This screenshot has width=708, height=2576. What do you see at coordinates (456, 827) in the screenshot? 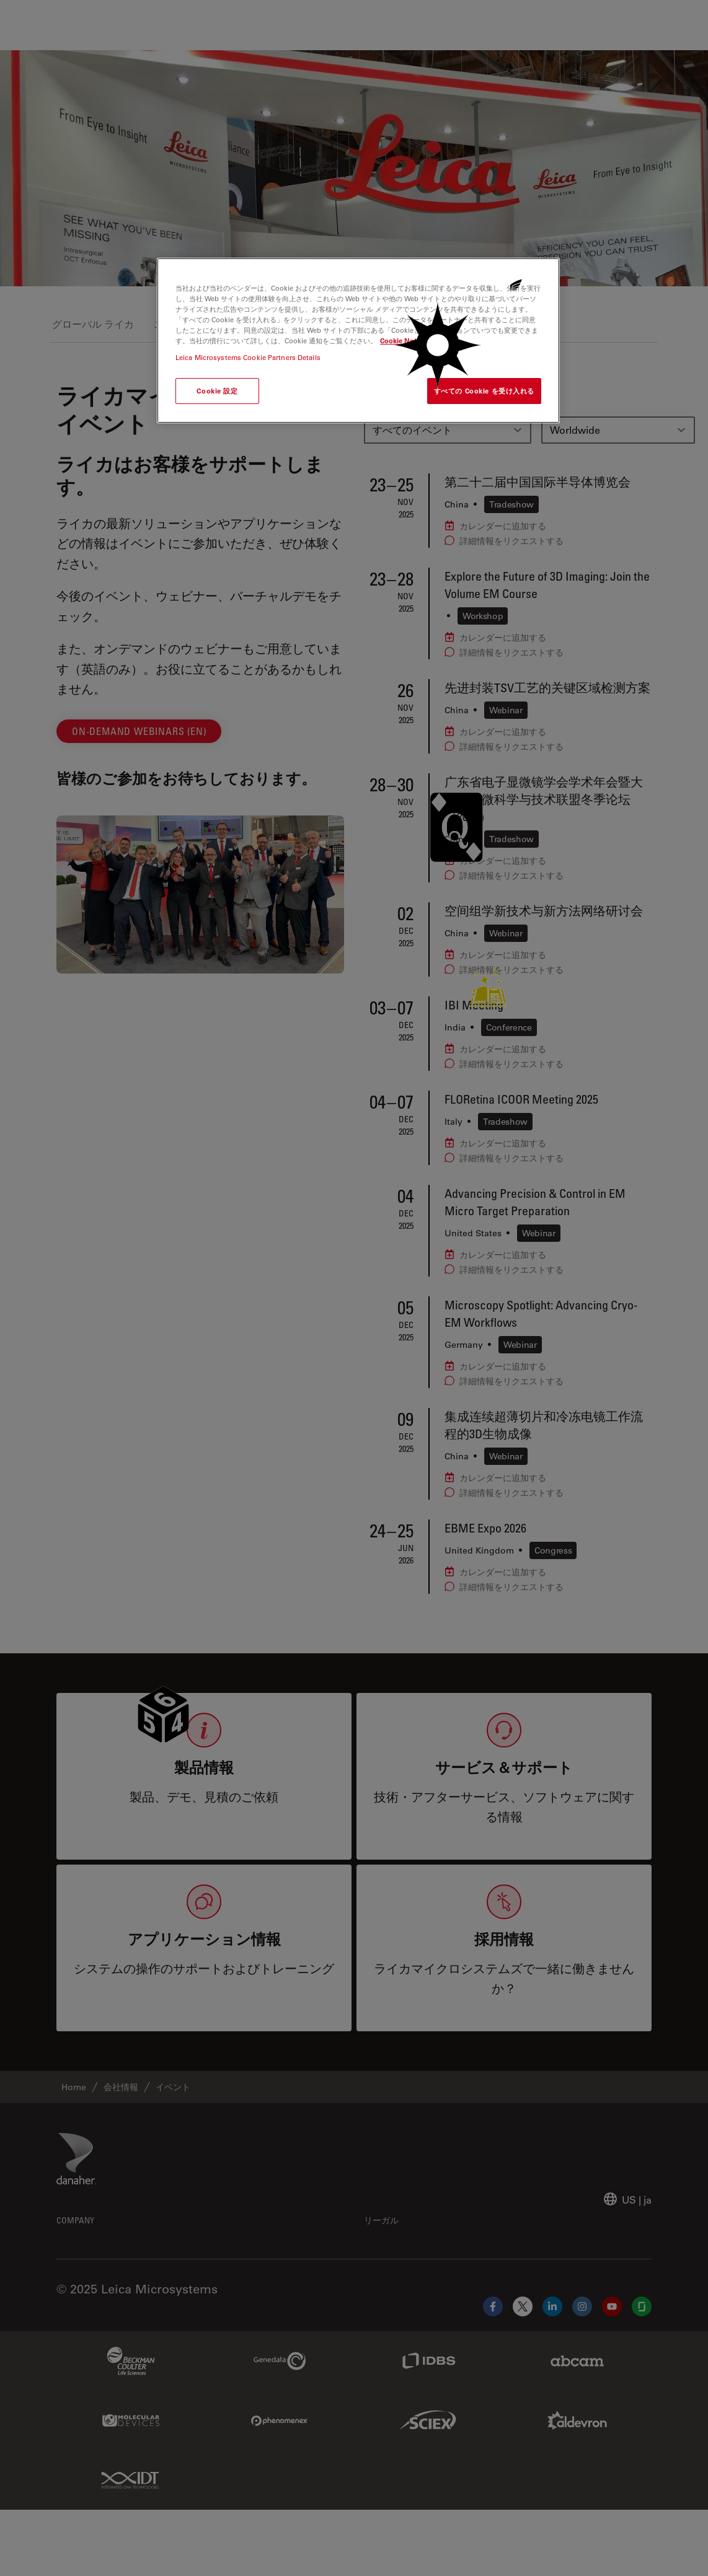
I see `queen of diamonds playing card` at bounding box center [456, 827].